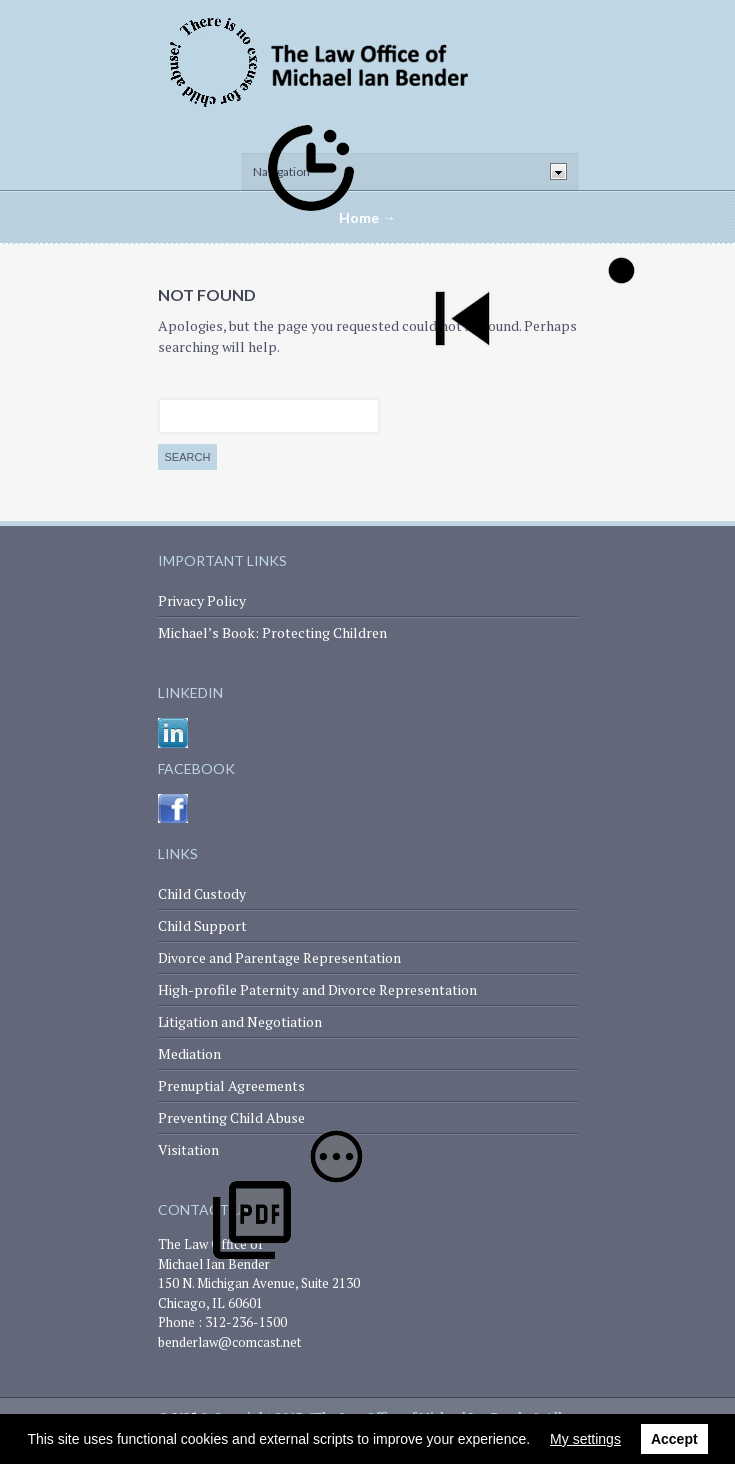  What do you see at coordinates (462, 318) in the screenshot?
I see `skip to previous track` at bounding box center [462, 318].